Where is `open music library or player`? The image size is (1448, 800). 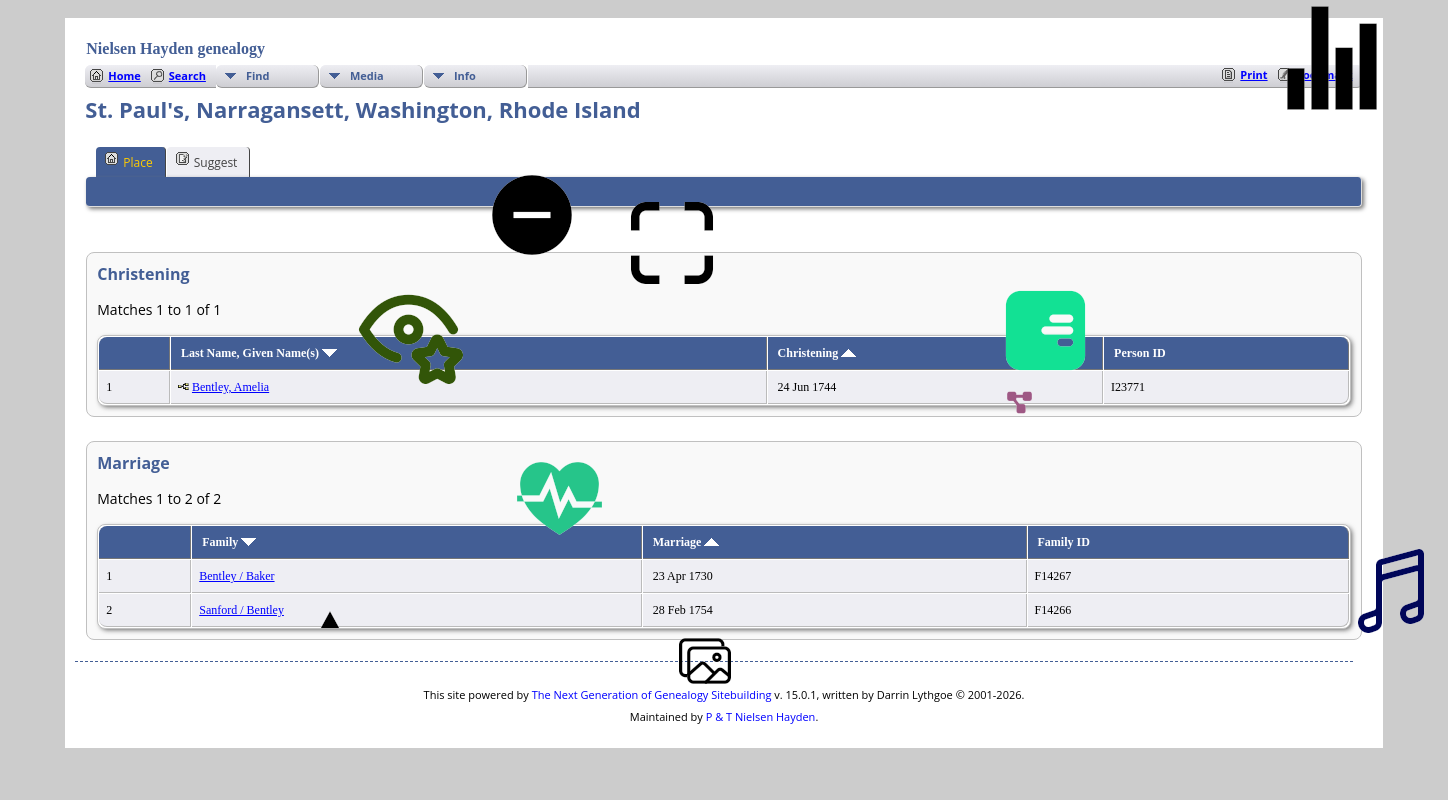
open music library or player is located at coordinates (1391, 591).